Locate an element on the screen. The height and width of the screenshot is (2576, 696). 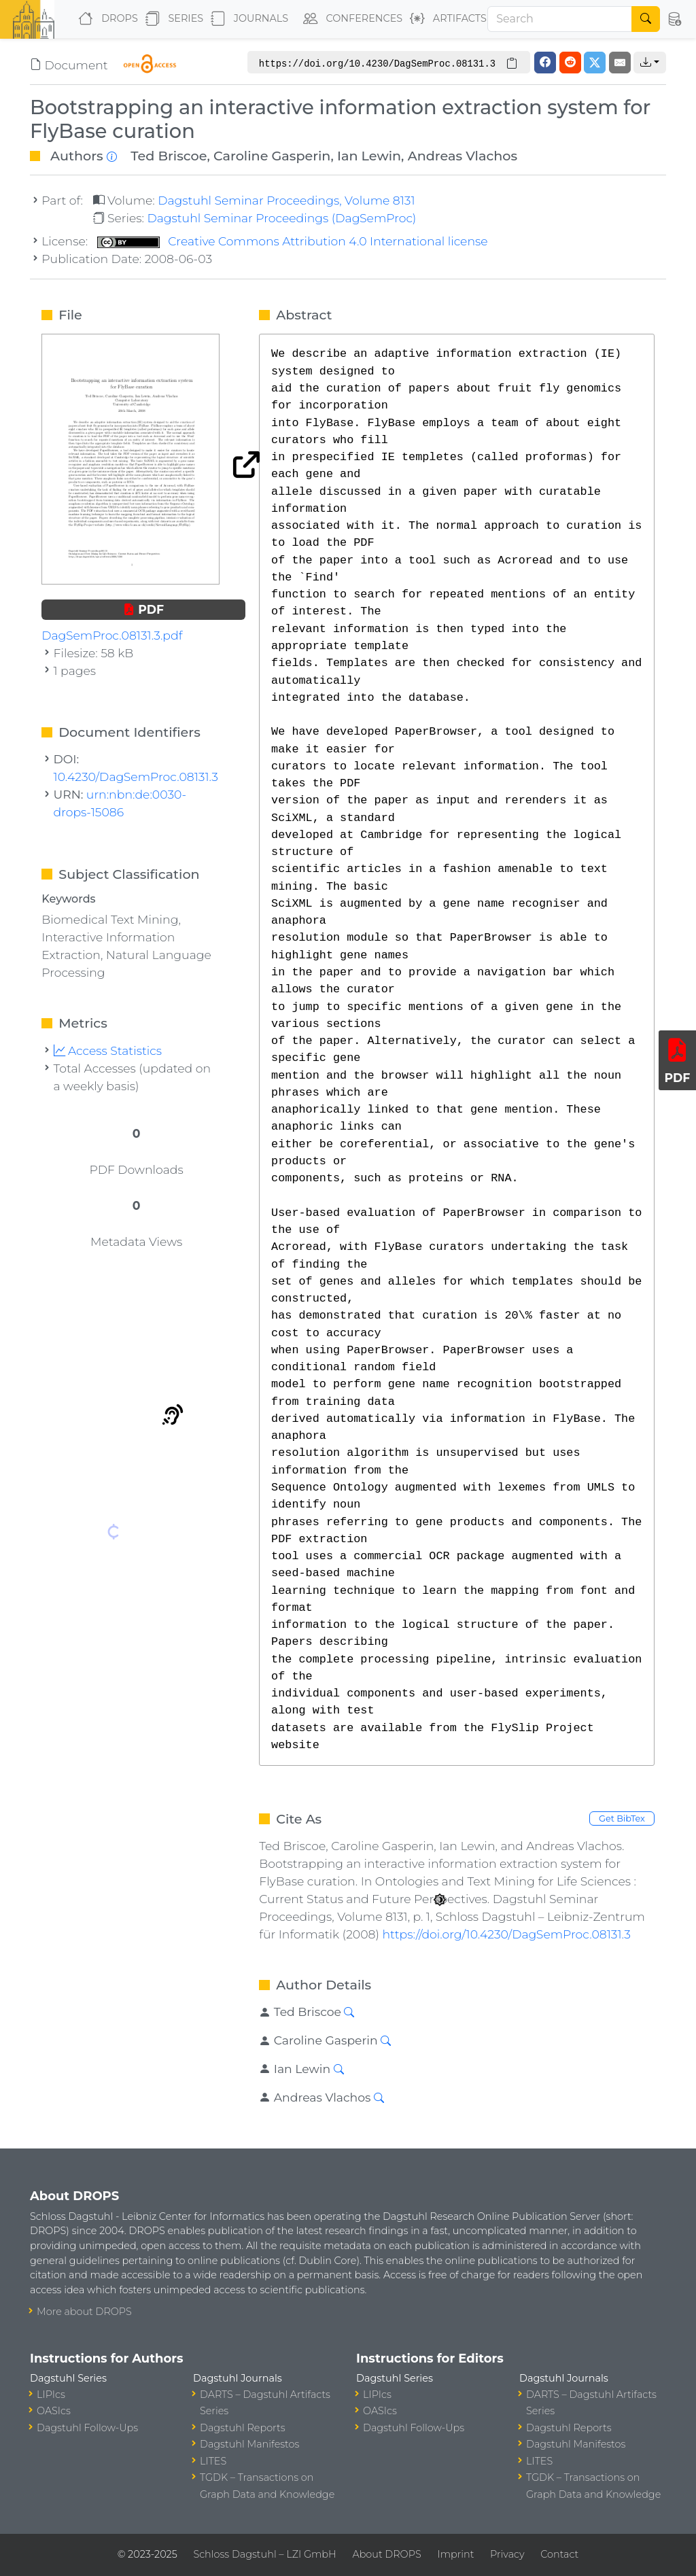
toggle dark mode or night theme is located at coordinates (440, 1900).